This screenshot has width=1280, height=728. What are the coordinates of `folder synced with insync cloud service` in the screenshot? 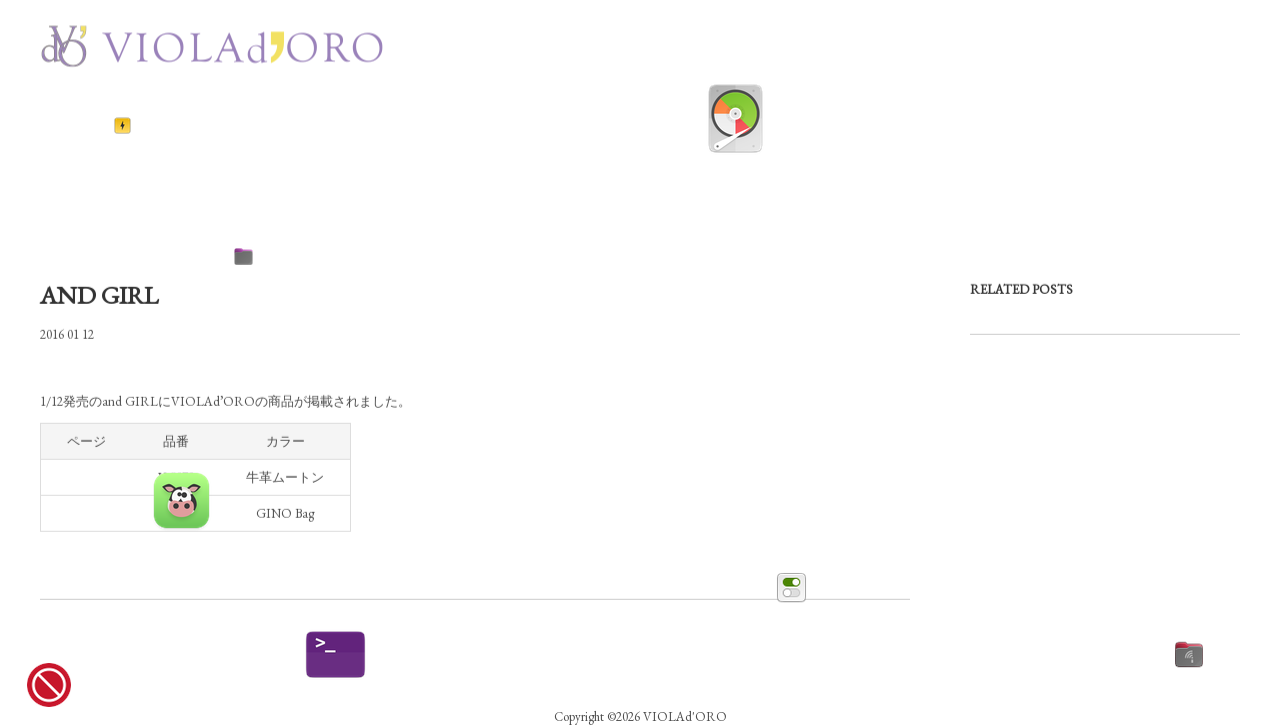 It's located at (1189, 654).